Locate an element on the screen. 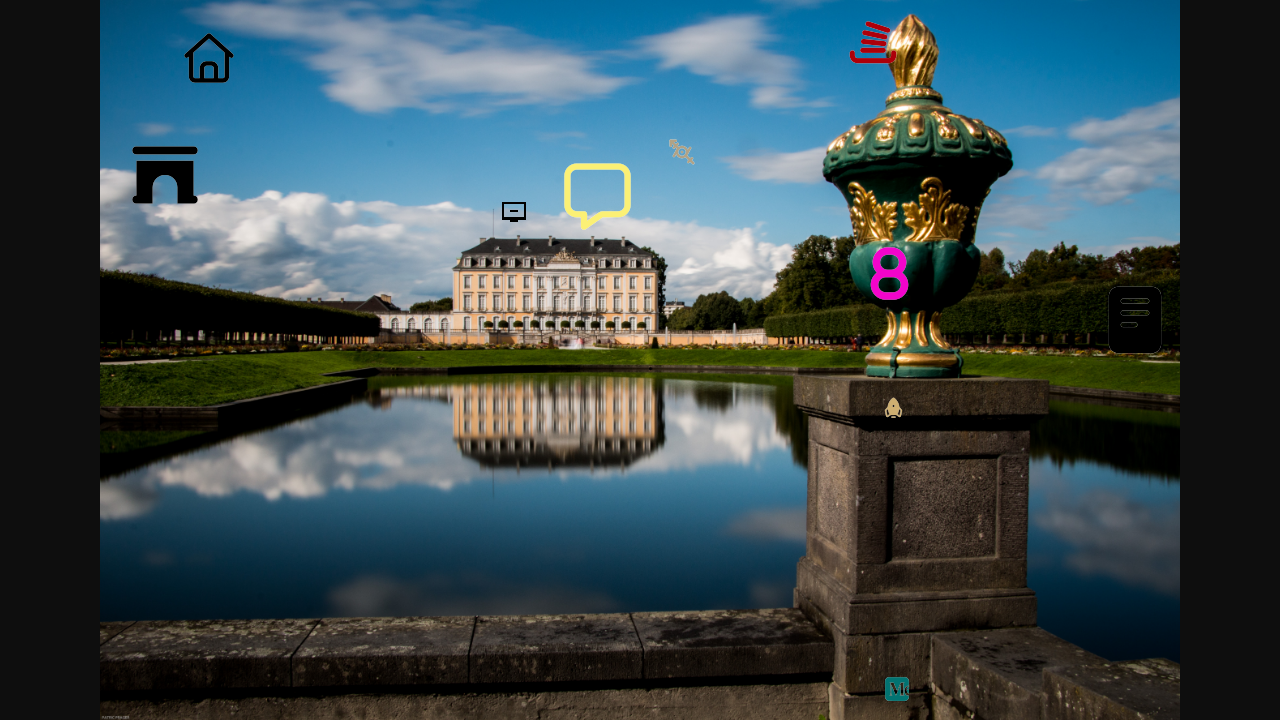 The width and height of the screenshot is (1280, 720). indicates genderfluid identity option is located at coordinates (682, 152).